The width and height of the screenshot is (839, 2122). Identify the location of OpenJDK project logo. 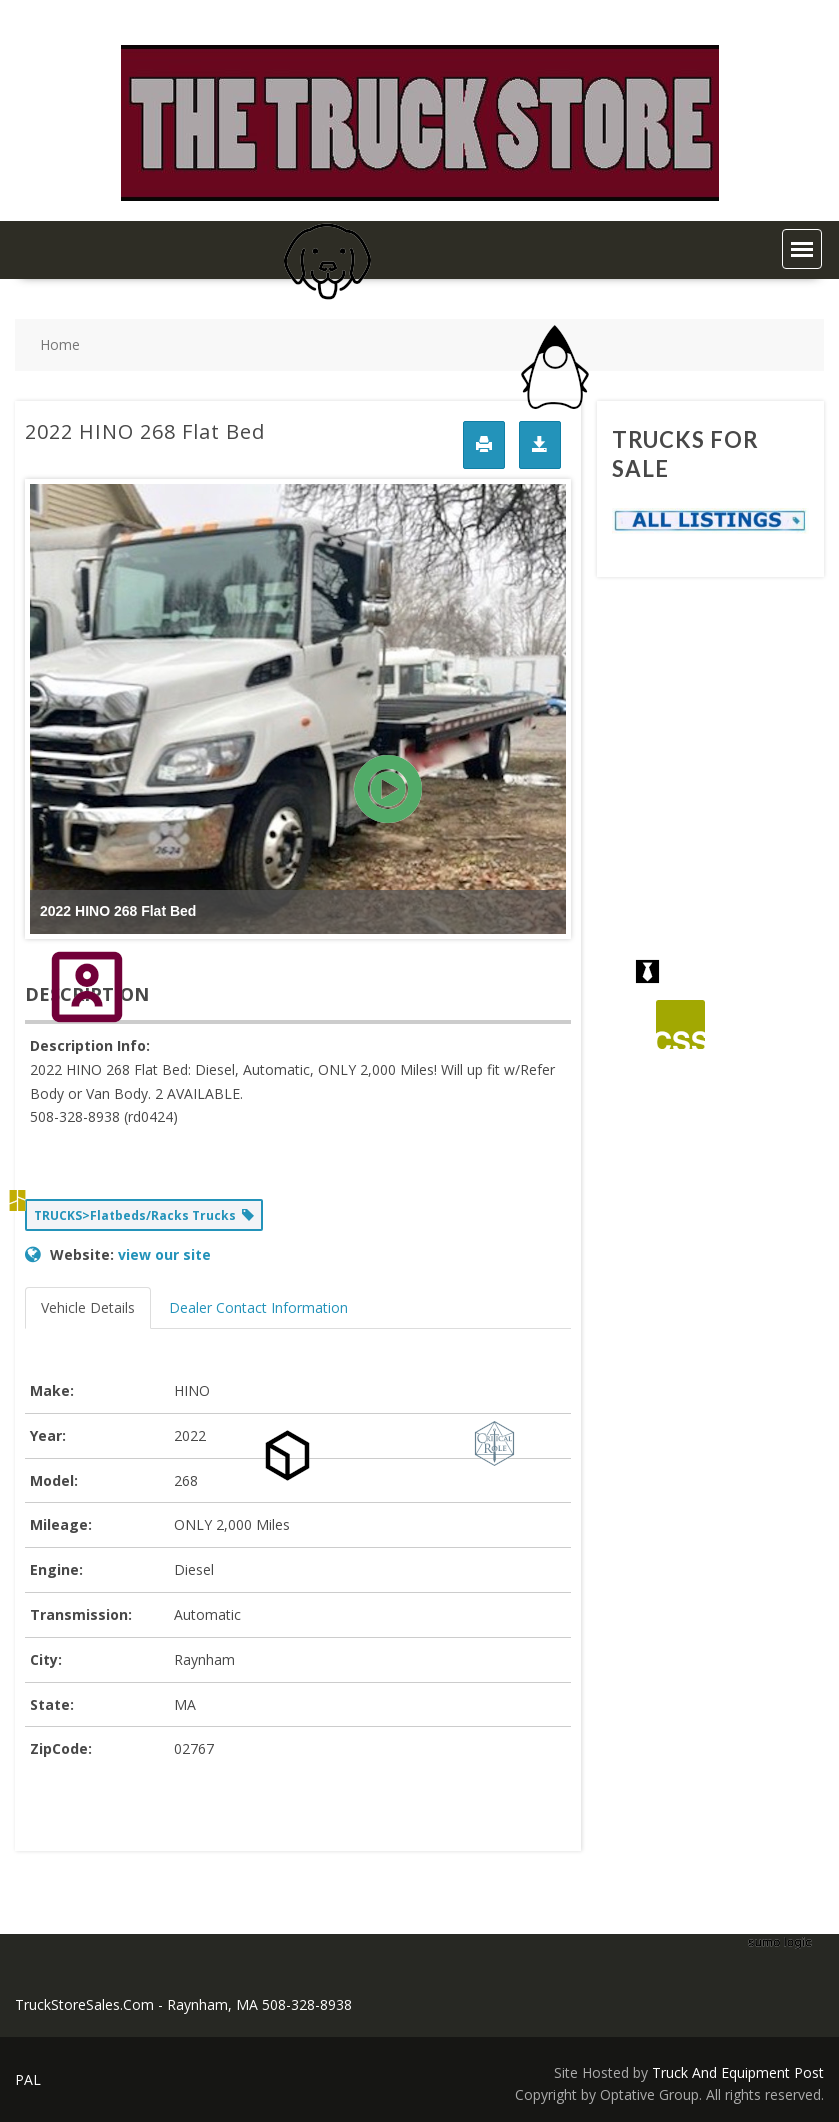
(555, 367).